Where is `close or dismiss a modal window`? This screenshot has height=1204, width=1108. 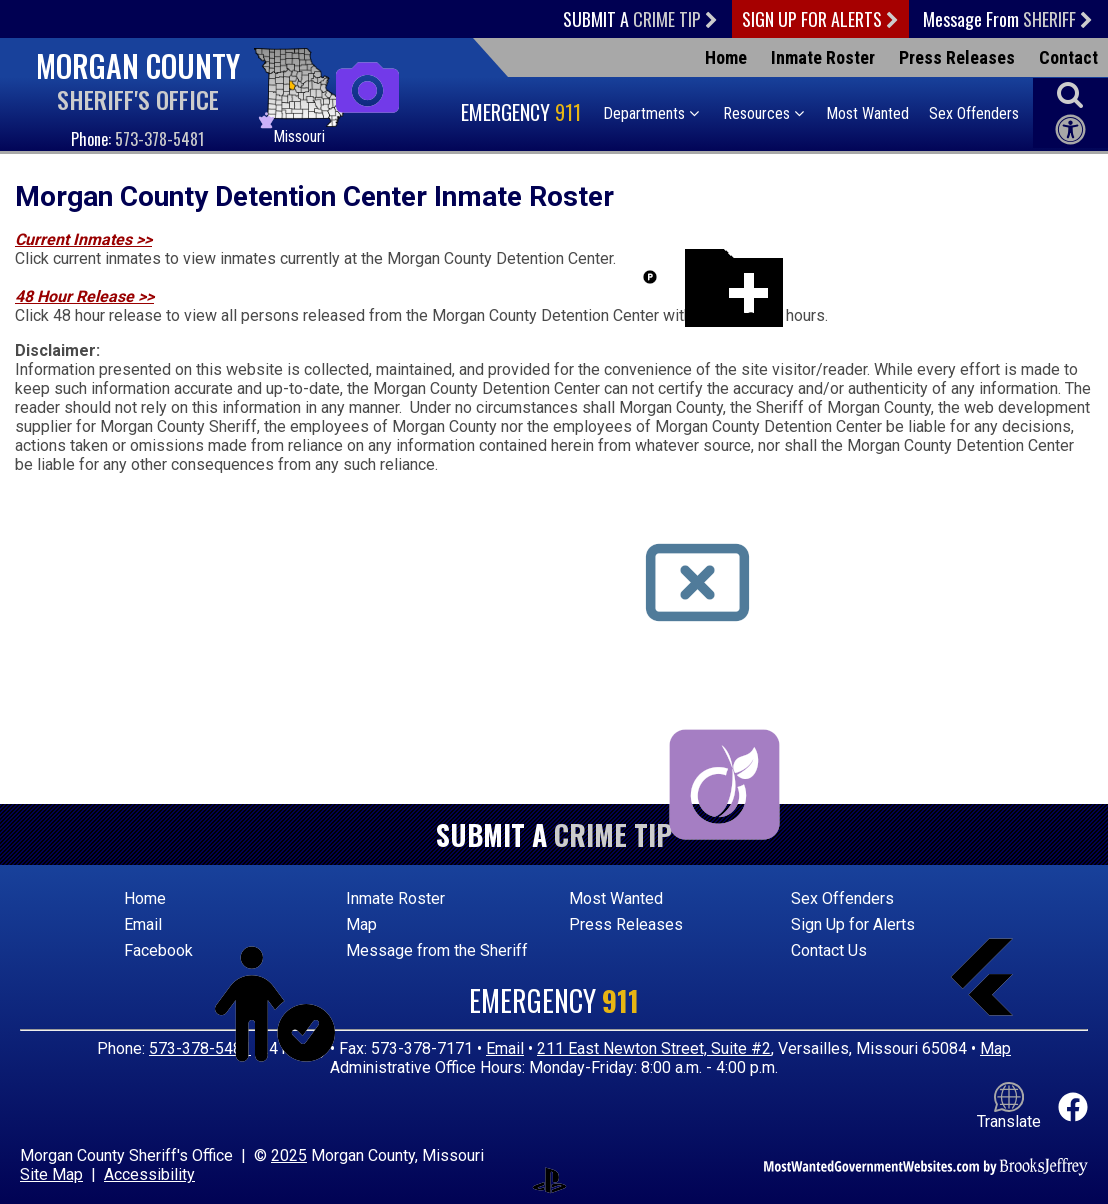
close or dismiss a modal window is located at coordinates (697, 582).